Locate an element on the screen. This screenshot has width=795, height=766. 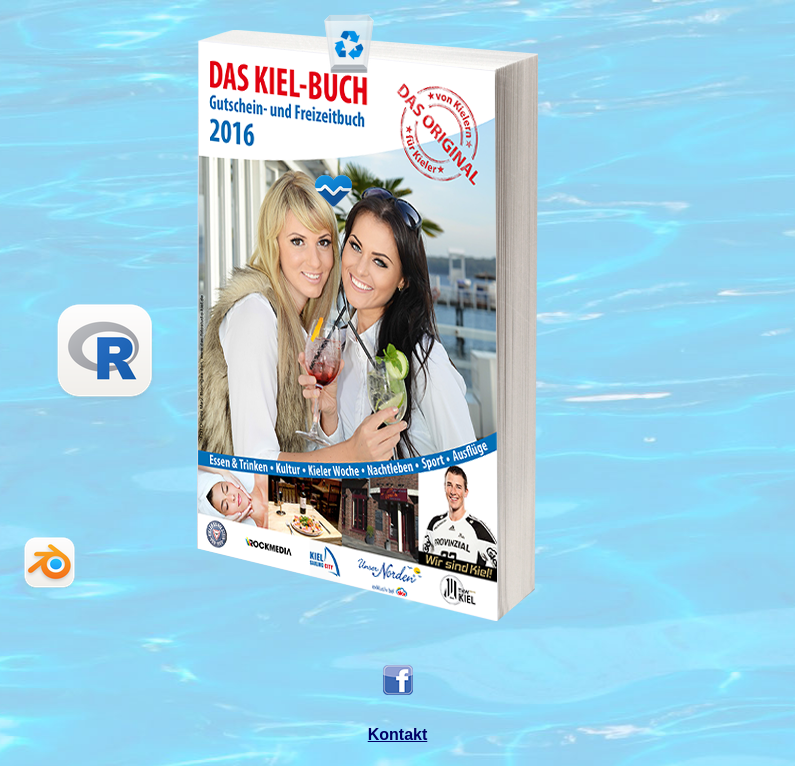
open Blender 3D modeling application is located at coordinates (49, 562).